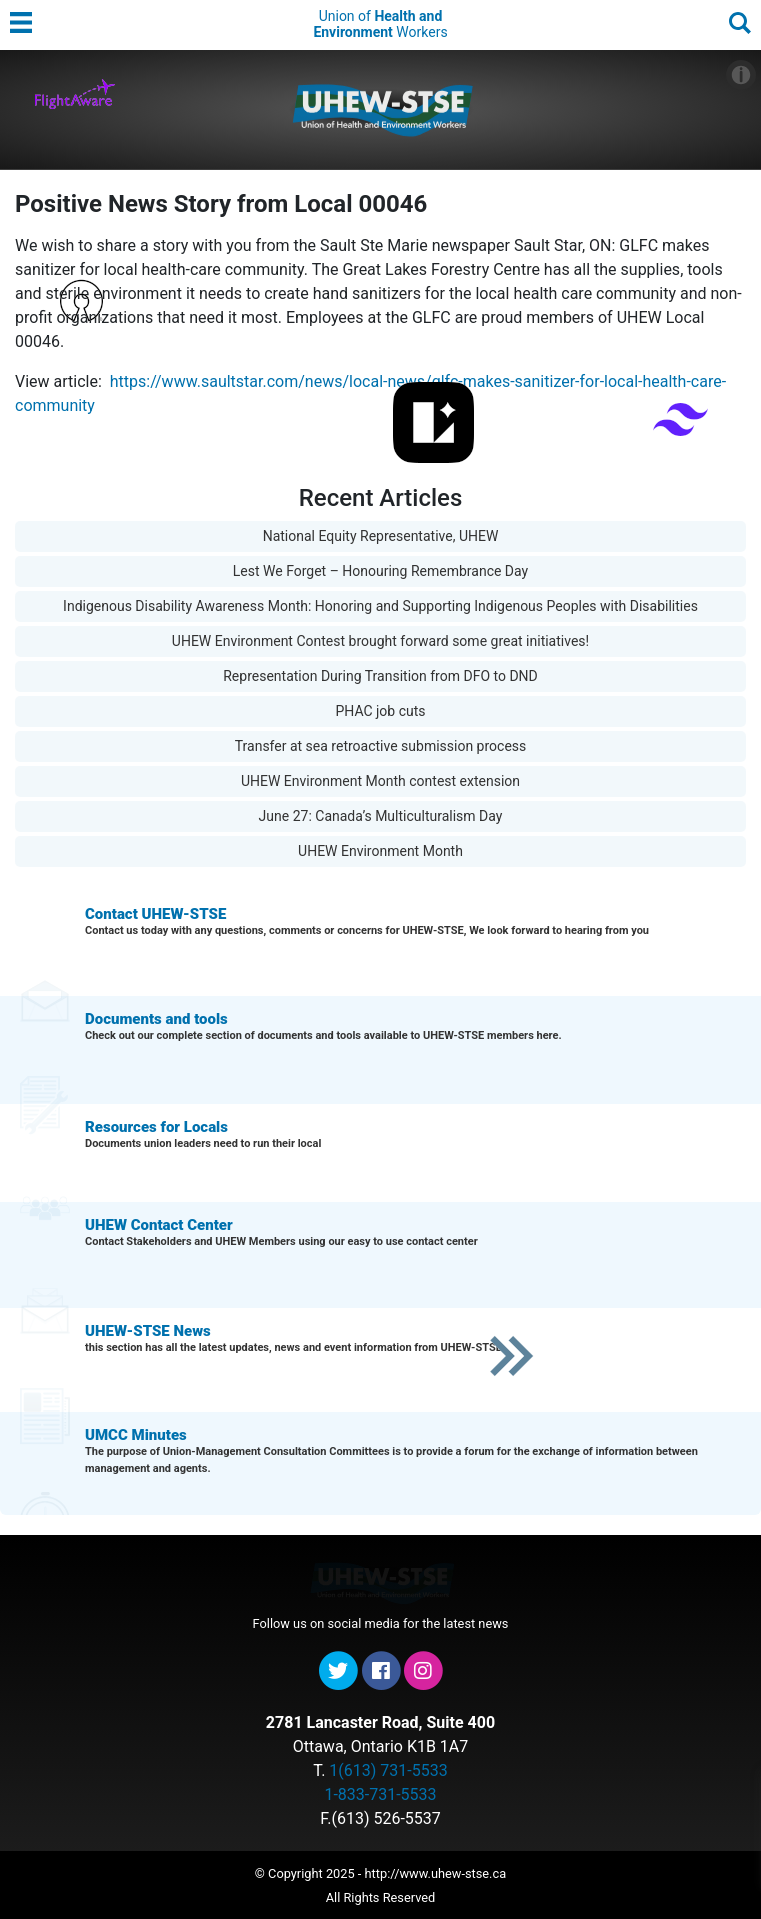 This screenshot has width=761, height=1919. Describe the element at coordinates (81, 300) in the screenshot. I see `open source initiative logo` at that location.